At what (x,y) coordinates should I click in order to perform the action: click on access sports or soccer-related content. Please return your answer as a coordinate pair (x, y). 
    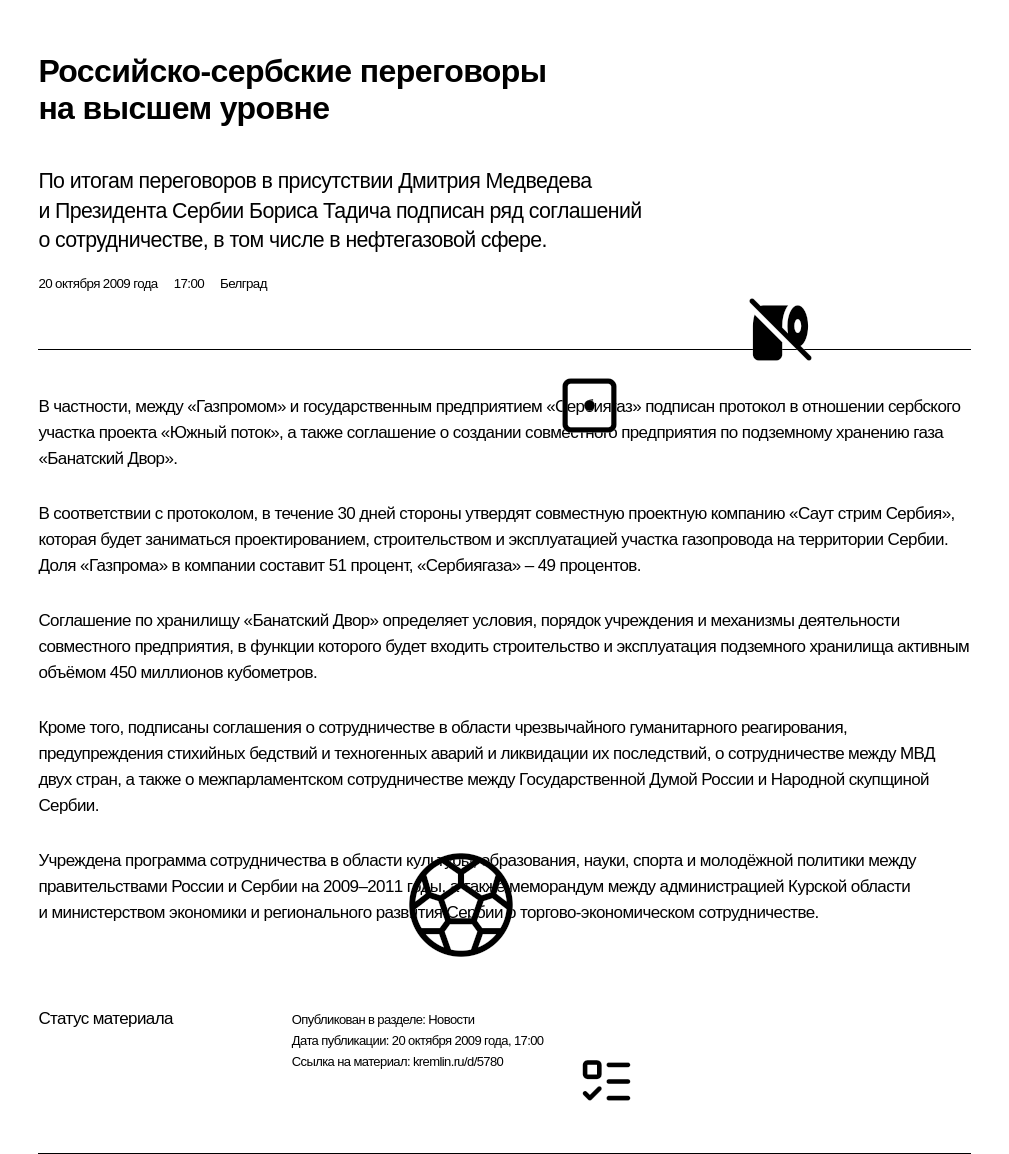
    Looking at the image, I should click on (461, 905).